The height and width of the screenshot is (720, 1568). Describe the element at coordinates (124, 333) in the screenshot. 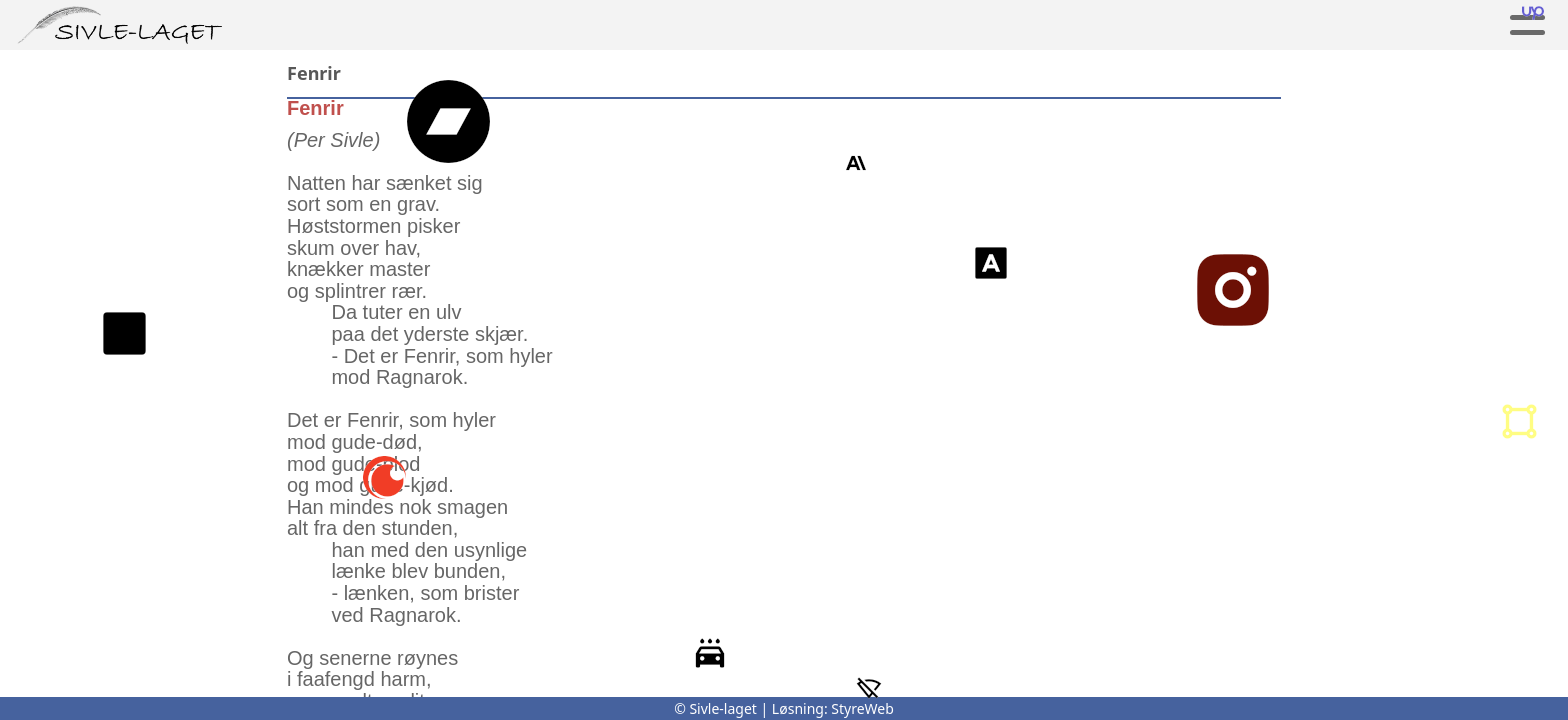

I see `stop media playback` at that location.